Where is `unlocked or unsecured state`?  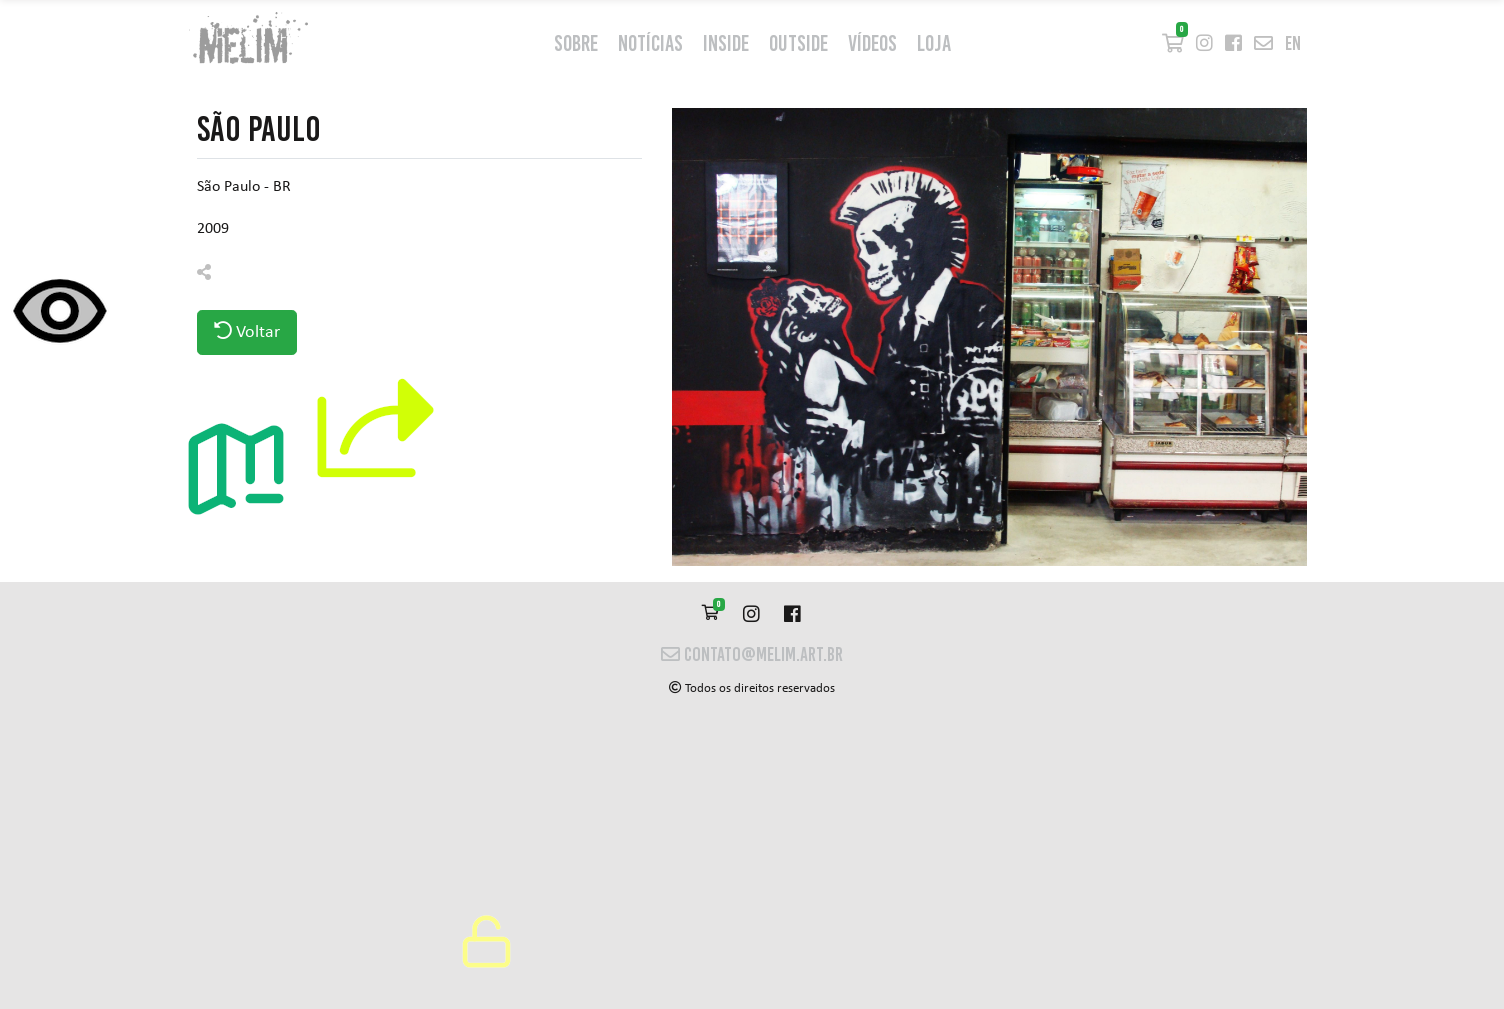
unlocked or unsecured state is located at coordinates (486, 941).